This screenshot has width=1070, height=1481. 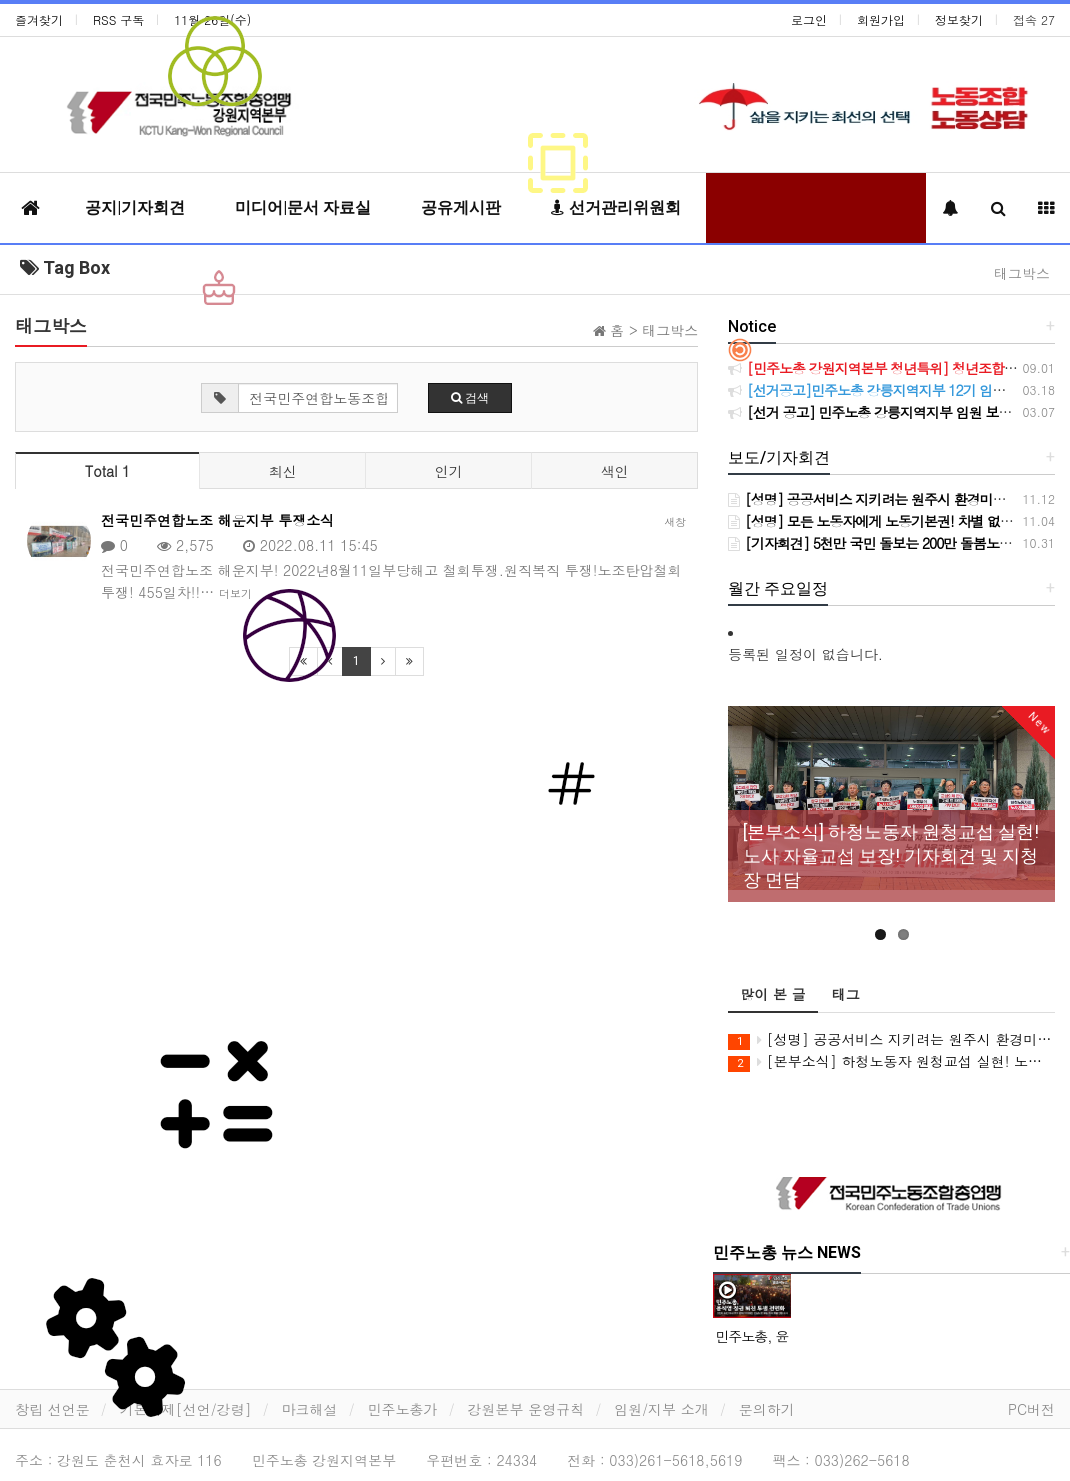 What do you see at coordinates (215, 63) in the screenshot?
I see `view overlapping categories or sets` at bounding box center [215, 63].